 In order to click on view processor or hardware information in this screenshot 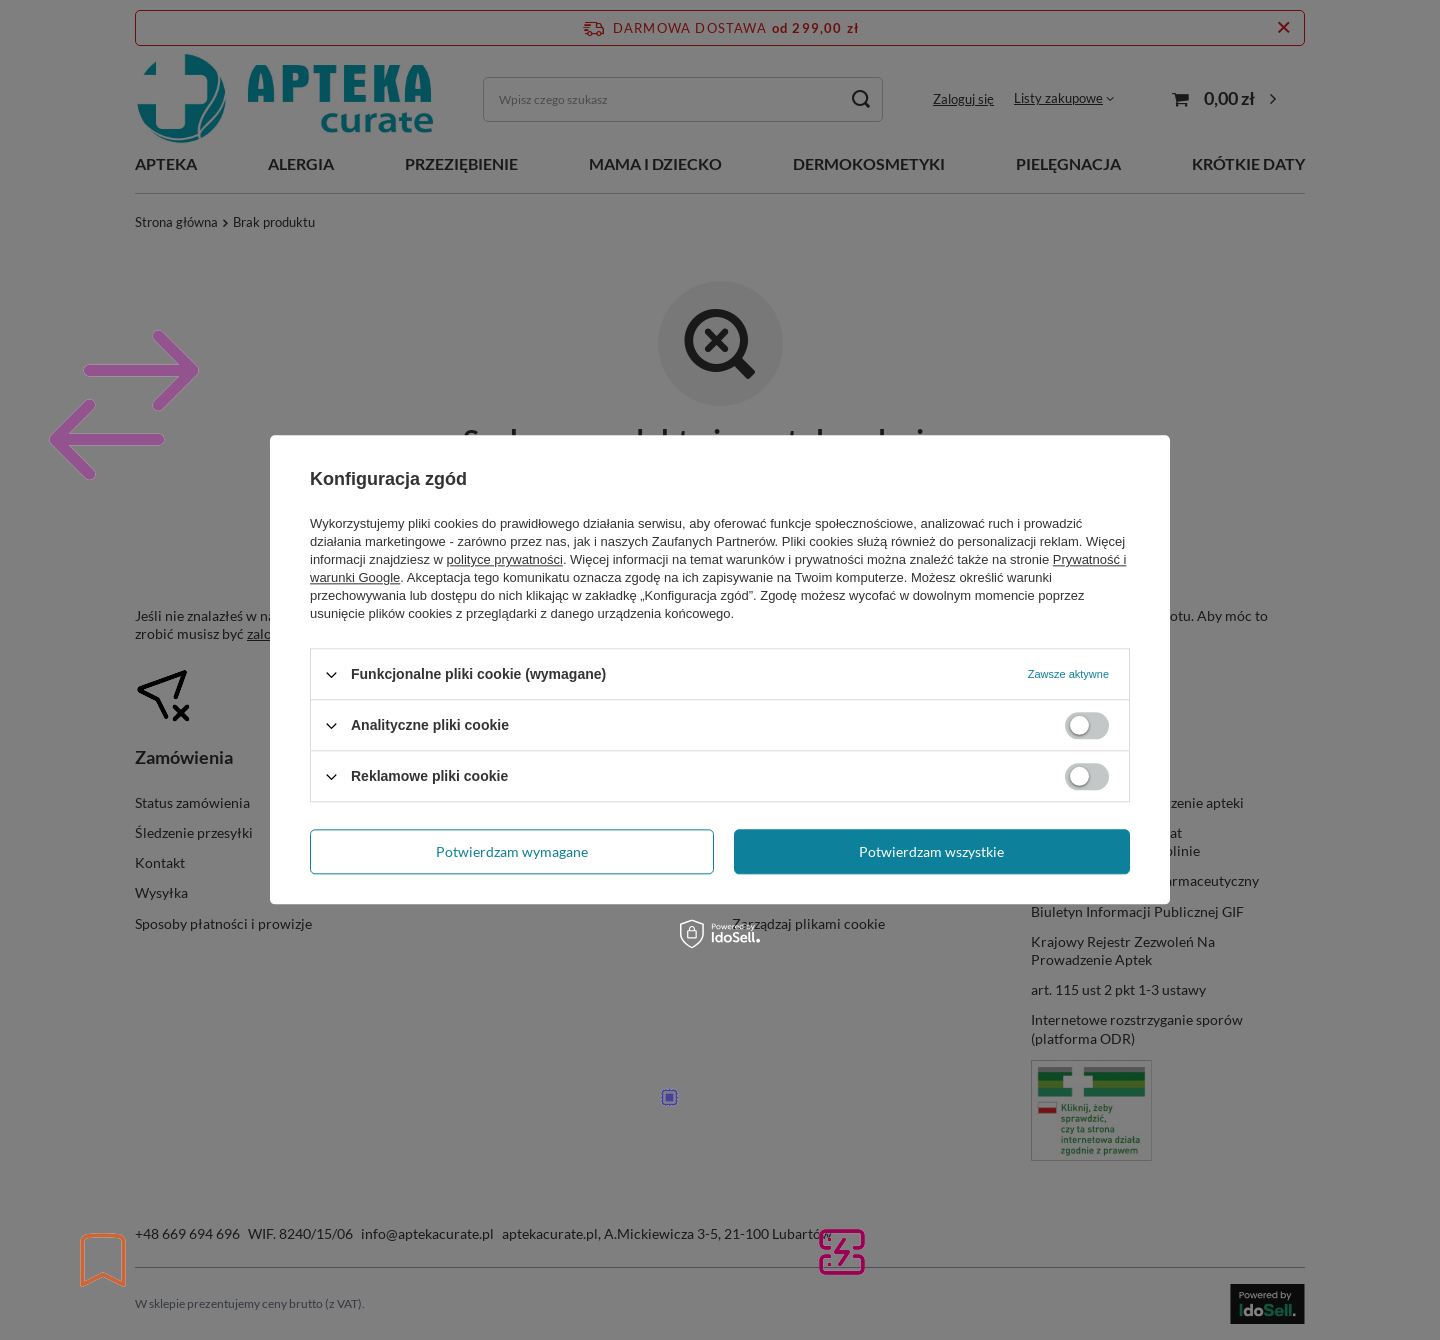, I will do `click(669, 1097)`.